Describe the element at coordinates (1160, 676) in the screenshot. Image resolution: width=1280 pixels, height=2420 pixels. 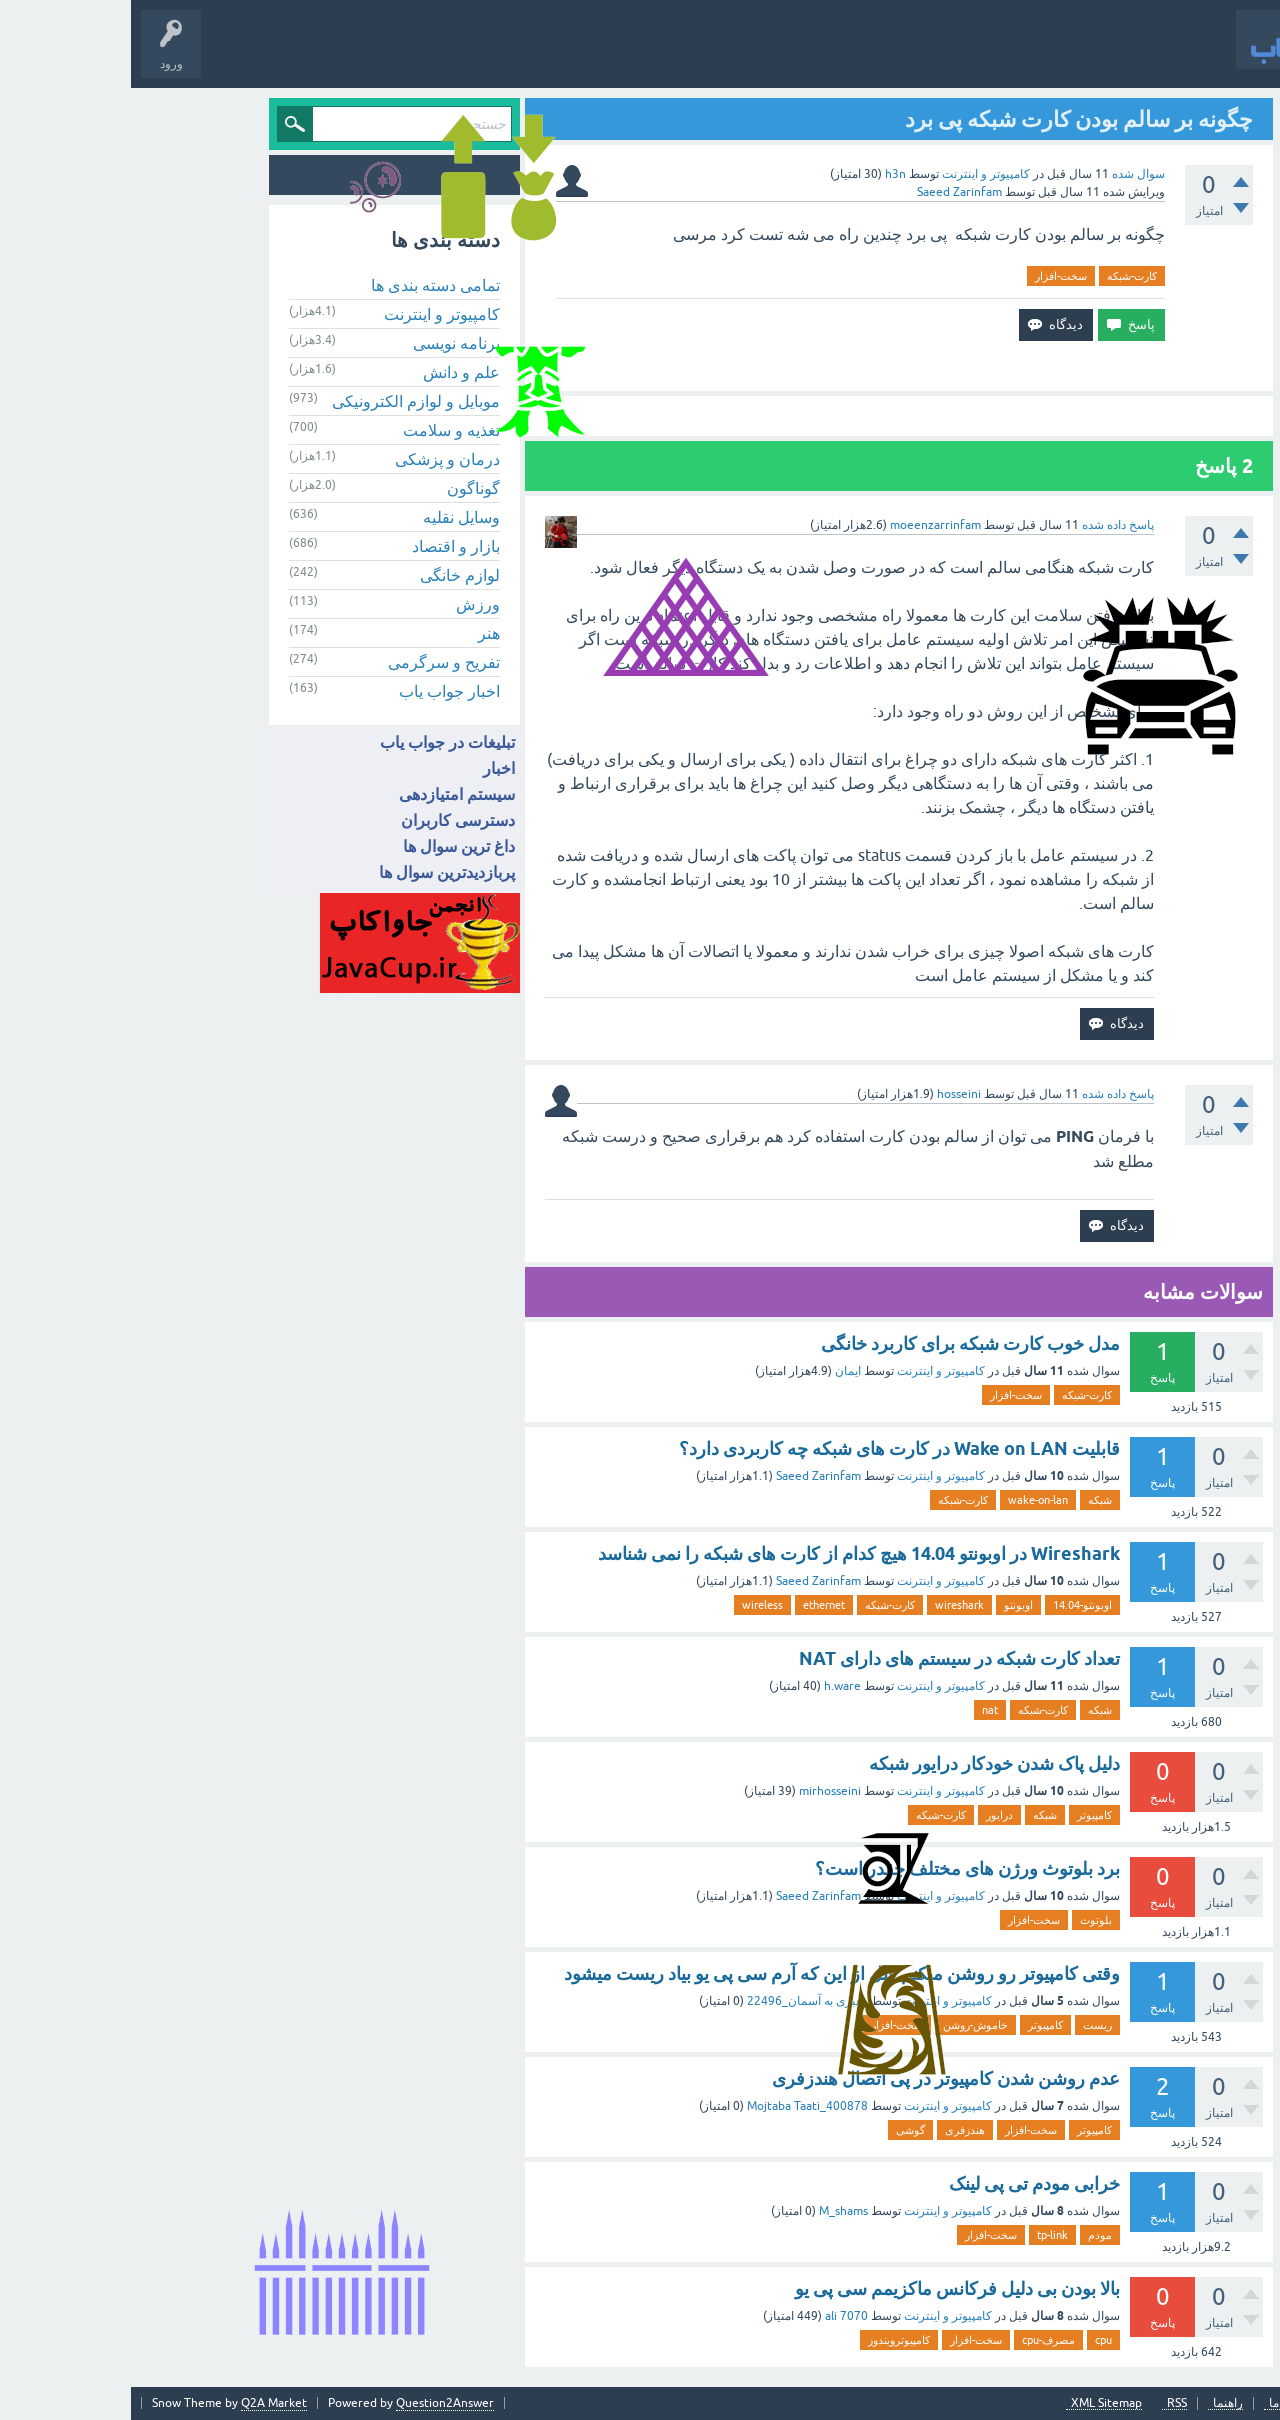
I see `indicates police or emergency services in a game` at that location.